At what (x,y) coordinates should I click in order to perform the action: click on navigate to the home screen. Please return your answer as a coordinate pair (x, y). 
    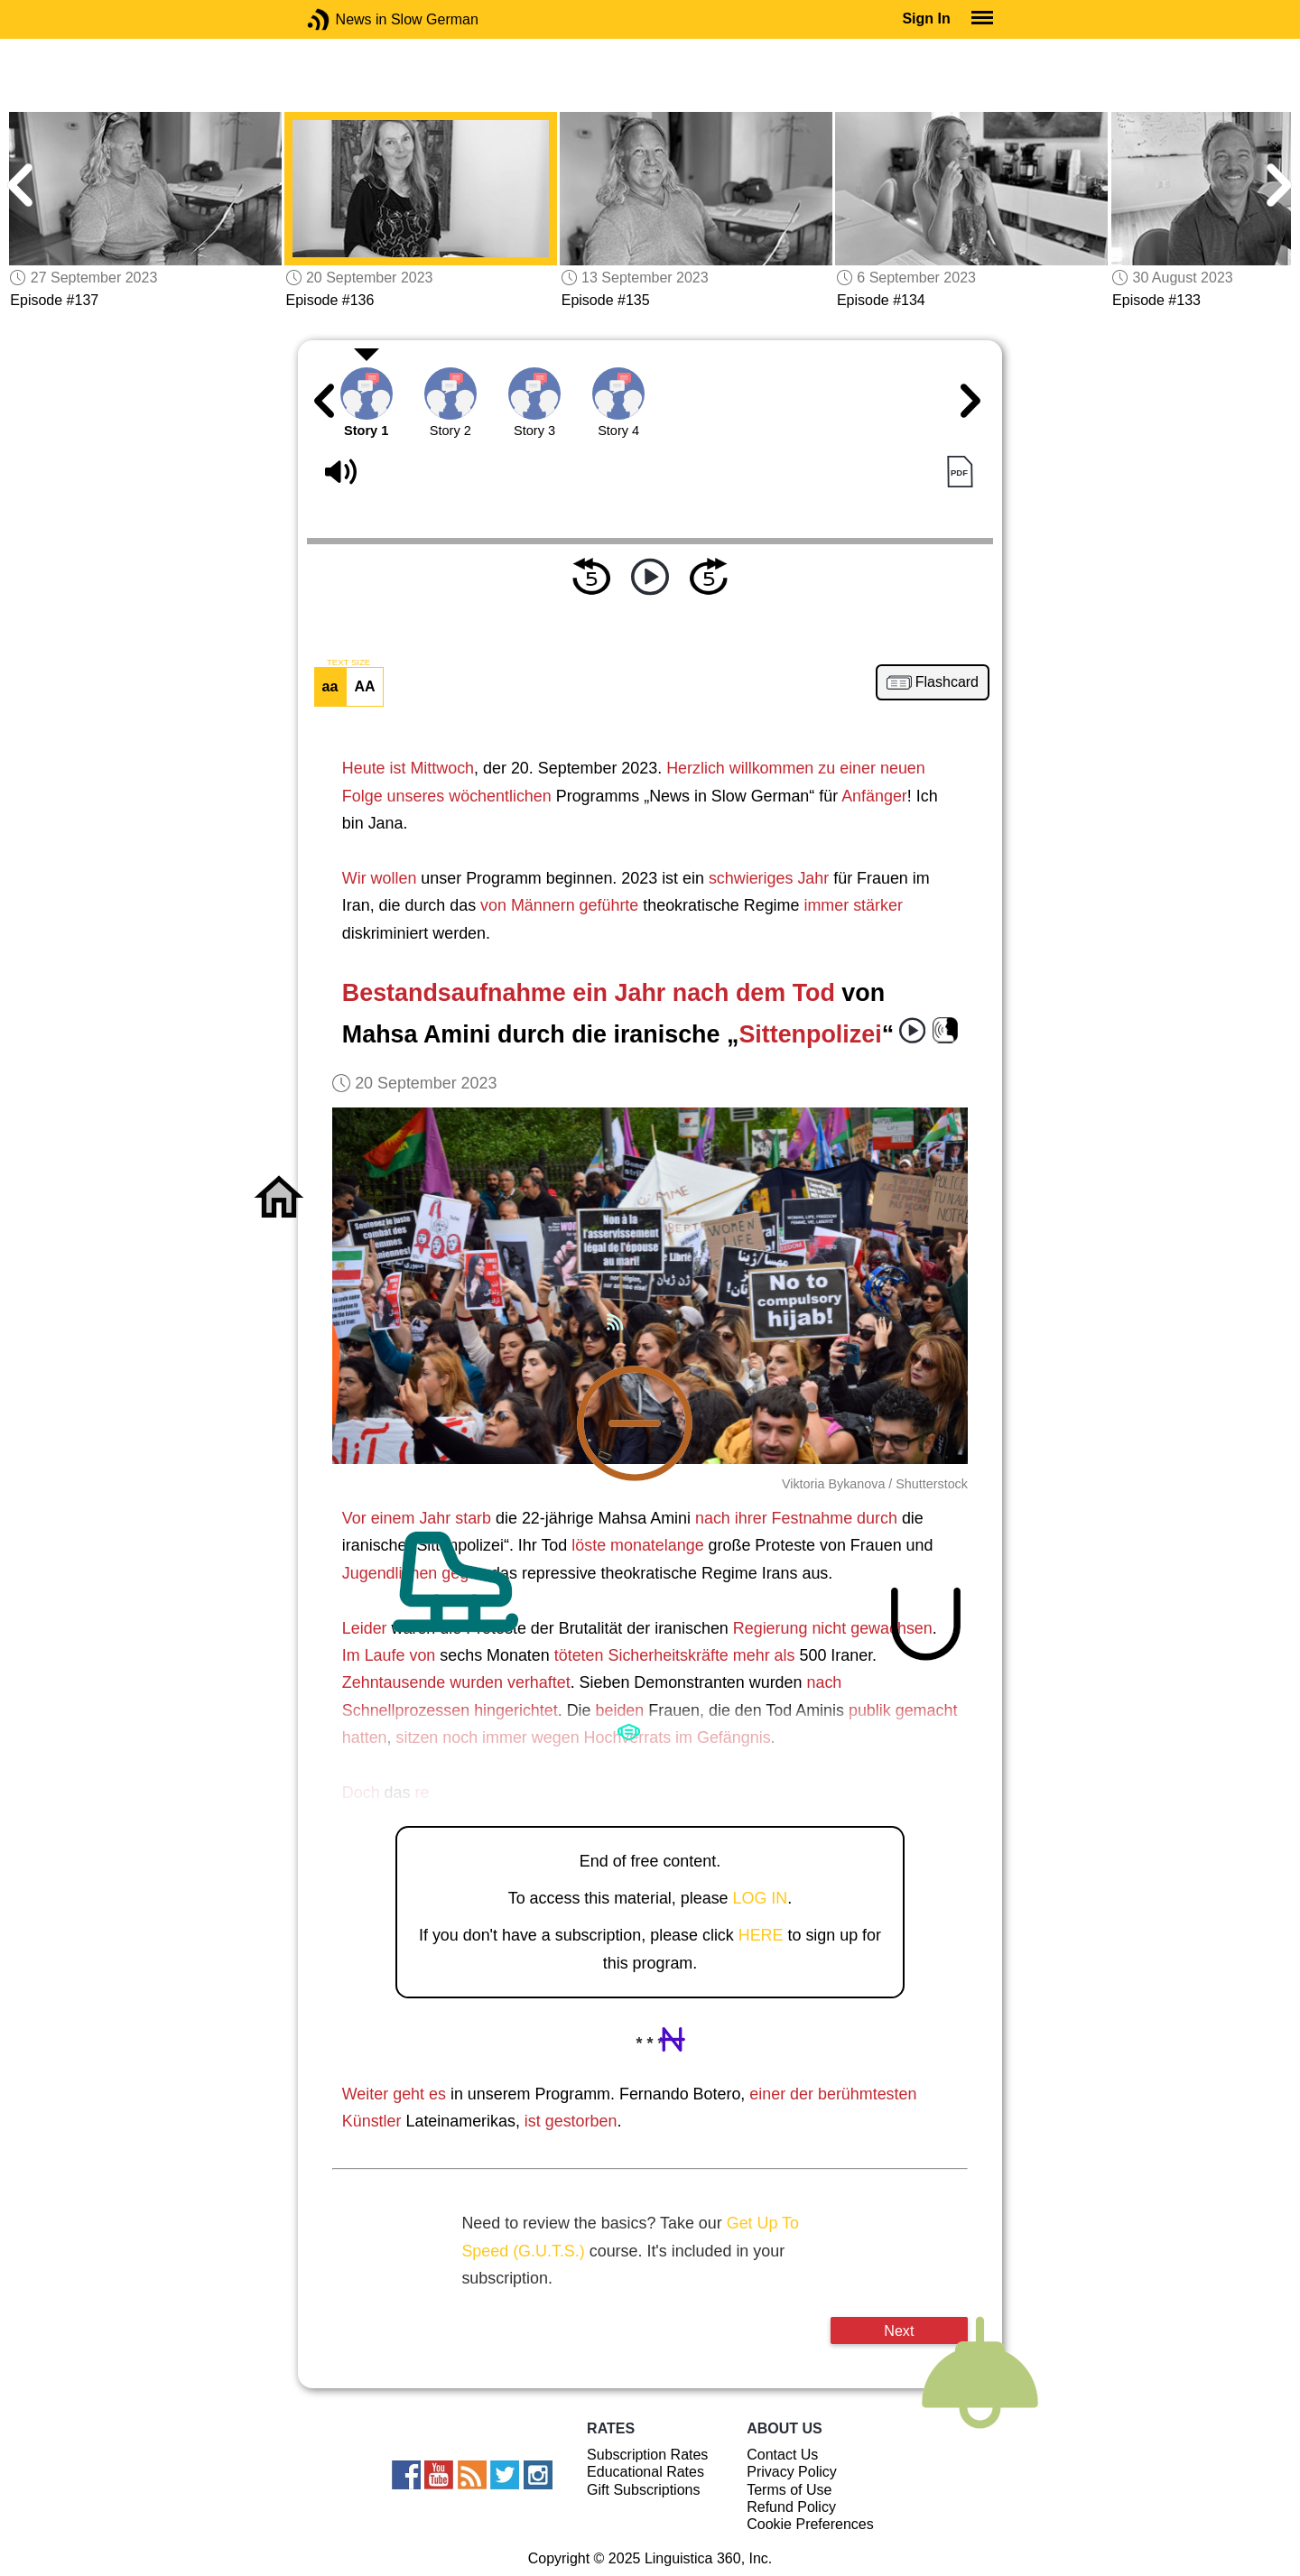
    Looking at the image, I should click on (279, 1198).